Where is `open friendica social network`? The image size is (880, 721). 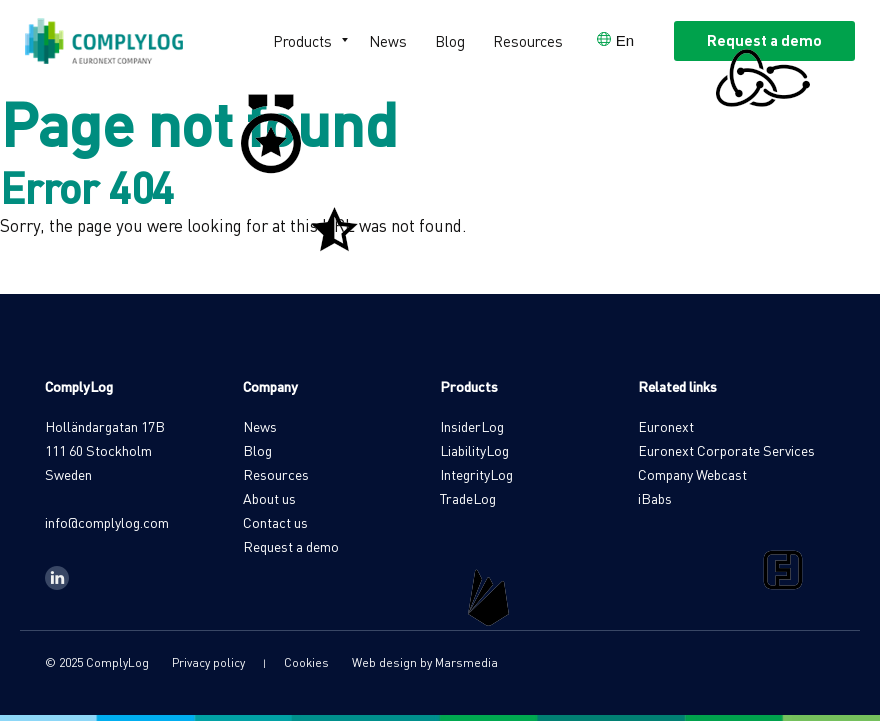 open friendica social network is located at coordinates (783, 570).